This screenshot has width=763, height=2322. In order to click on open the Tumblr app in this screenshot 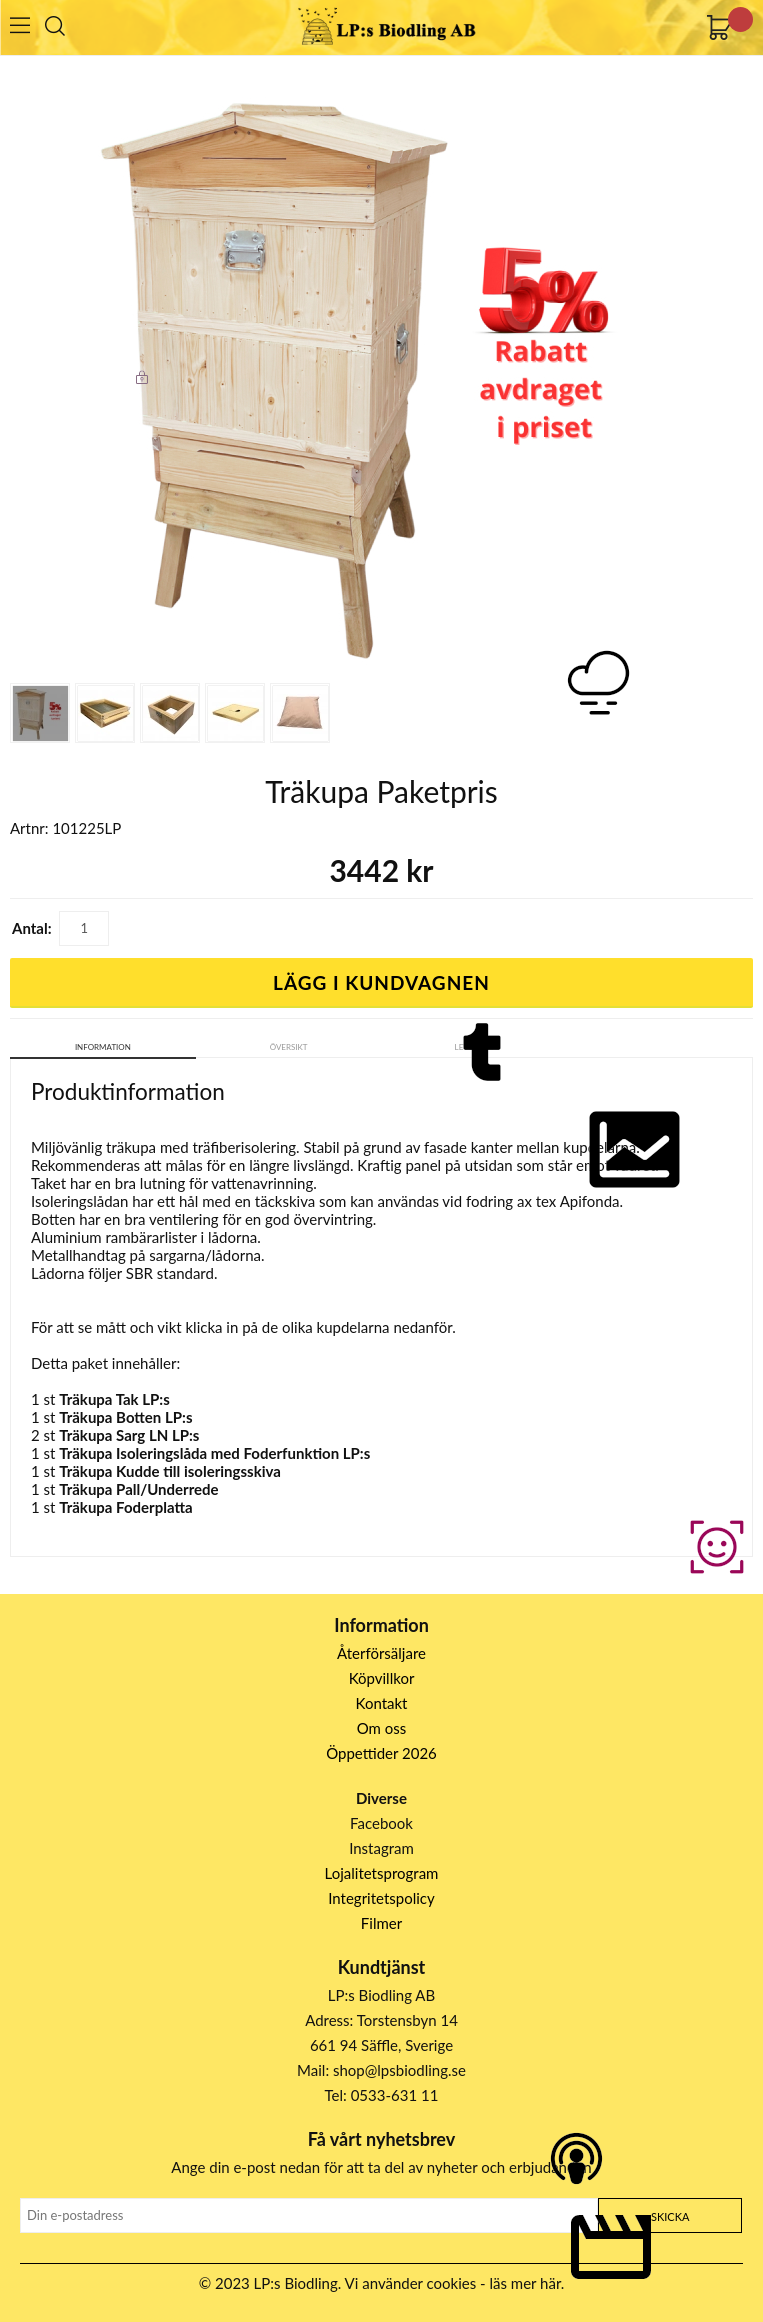, I will do `click(482, 1052)`.